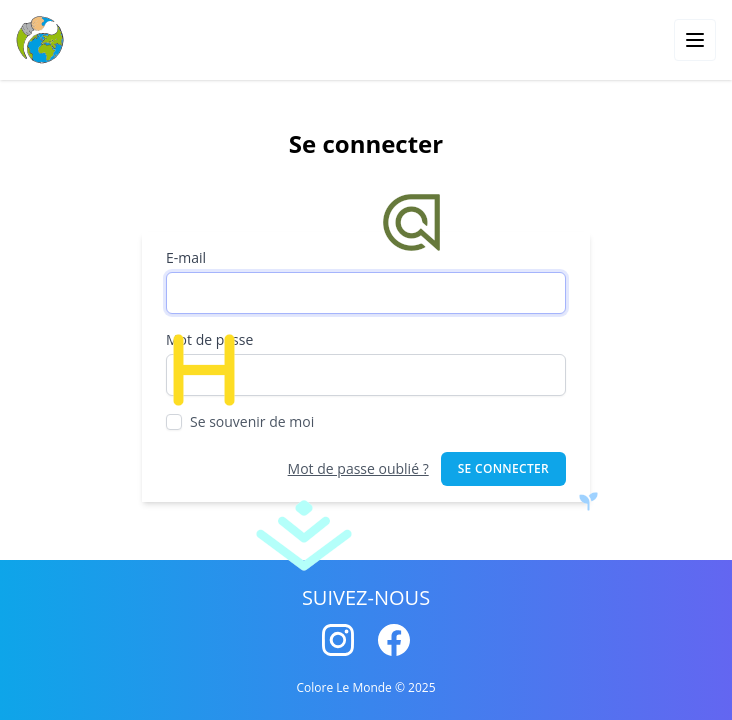 This screenshot has height=720, width=732. Describe the element at coordinates (204, 370) in the screenshot. I see `indicates a hospital or medical facility nearby` at that location.